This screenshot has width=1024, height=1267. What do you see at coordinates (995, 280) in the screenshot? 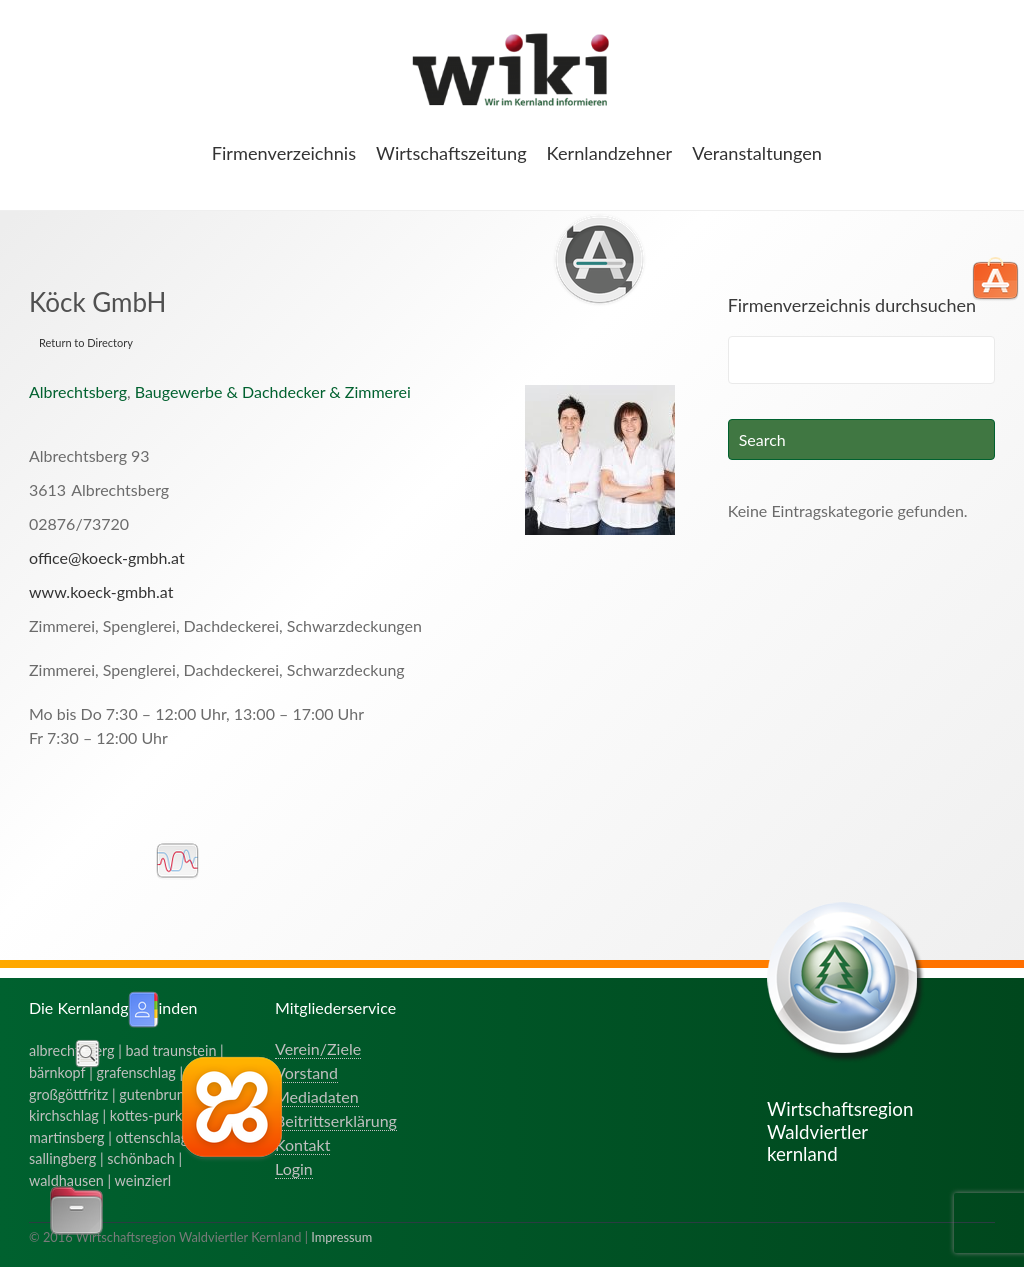
I see `open the software store to browse and install apps` at bounding box center [995, 280].